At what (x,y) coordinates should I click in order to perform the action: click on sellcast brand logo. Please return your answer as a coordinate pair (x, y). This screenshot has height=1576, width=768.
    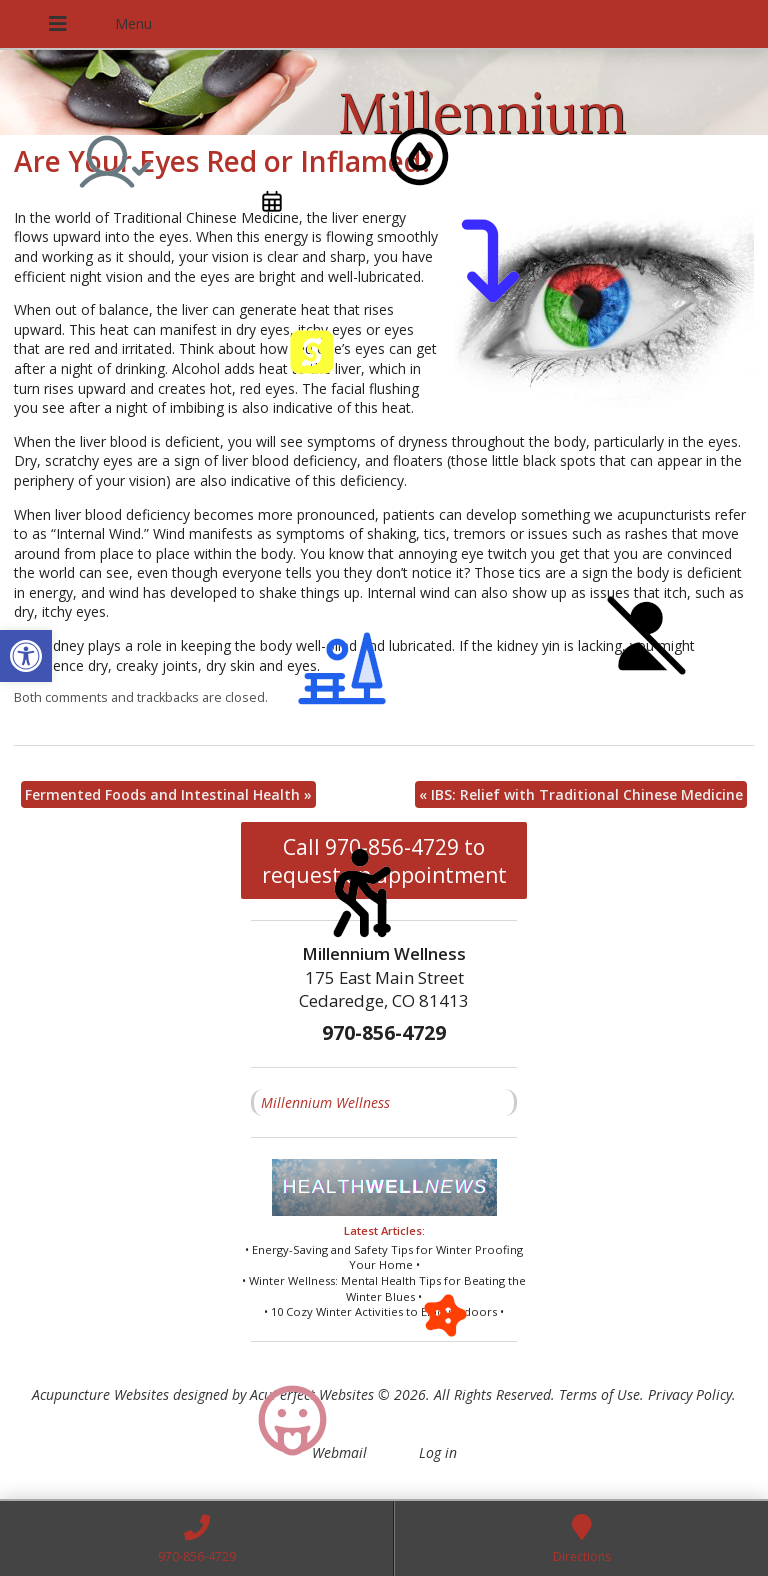
    Looking at the image, I should click on (312, 352).